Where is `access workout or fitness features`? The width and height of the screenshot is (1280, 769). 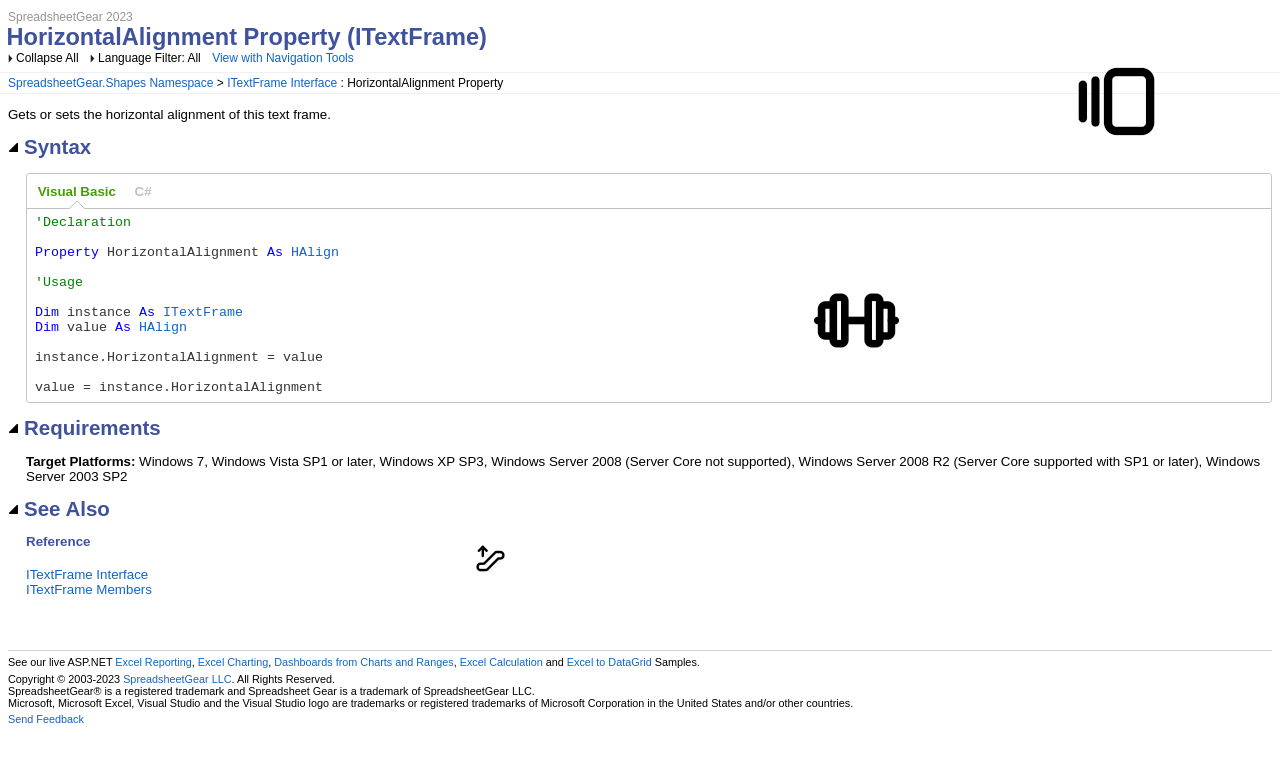 access workout or fitness features is located at coordinates (856, 320).